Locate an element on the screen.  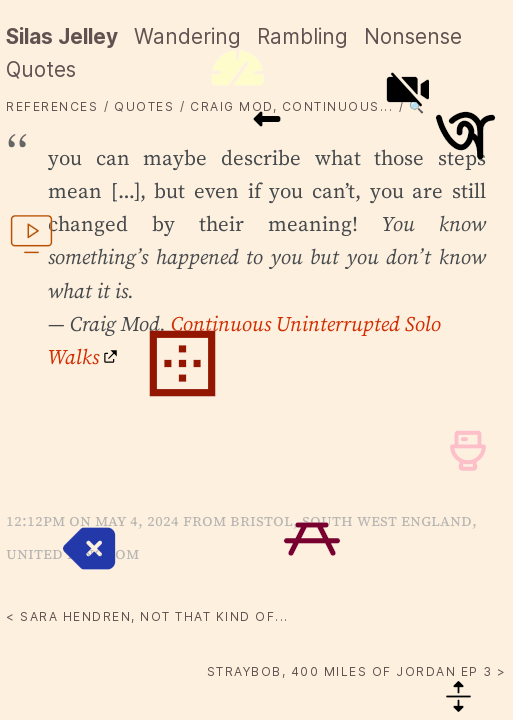
play video on display is located at coordinates (31, 232).